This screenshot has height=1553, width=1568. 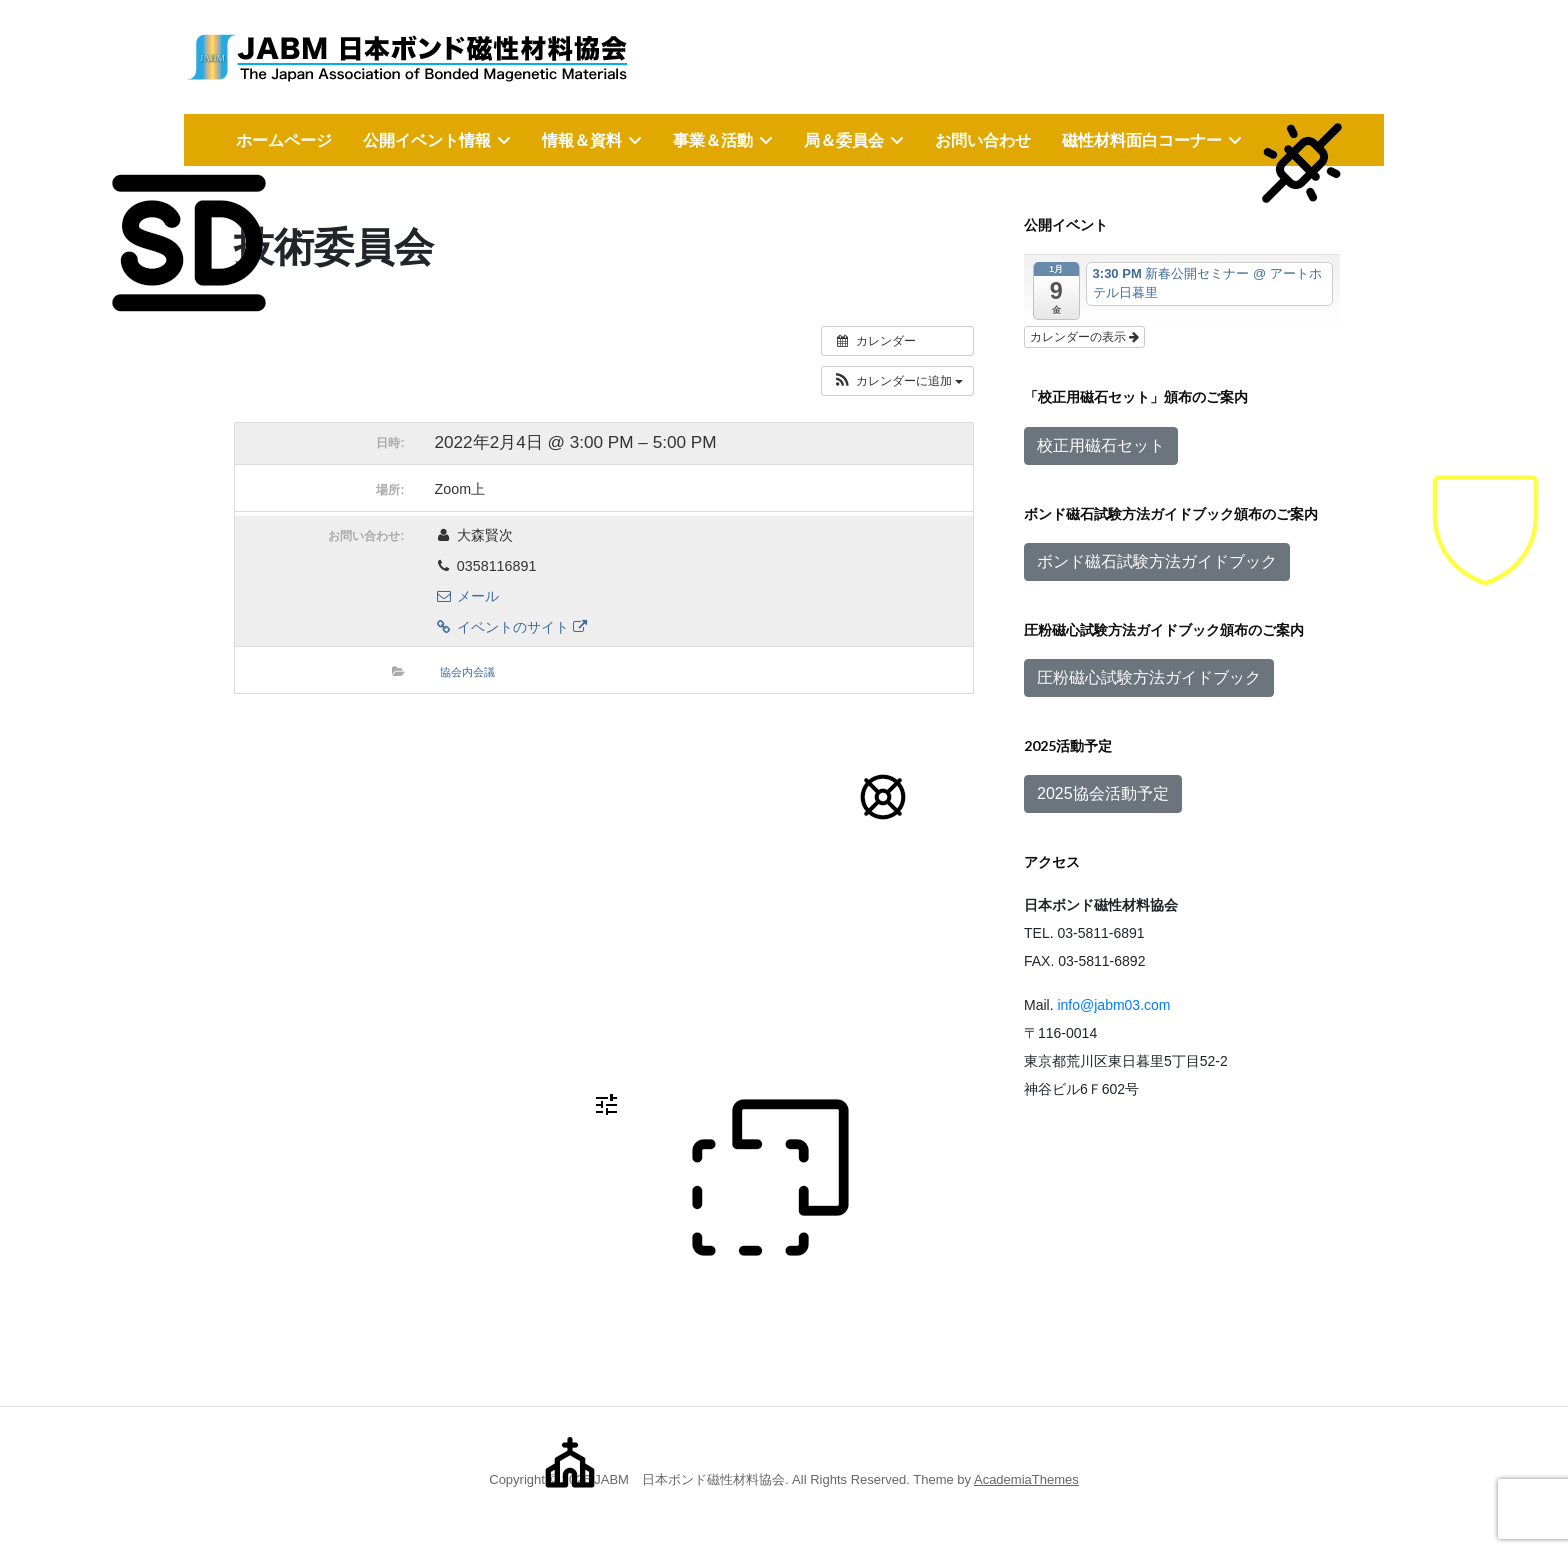 I want to click on indicates an active connection or link, so click(x=1302, y=163).